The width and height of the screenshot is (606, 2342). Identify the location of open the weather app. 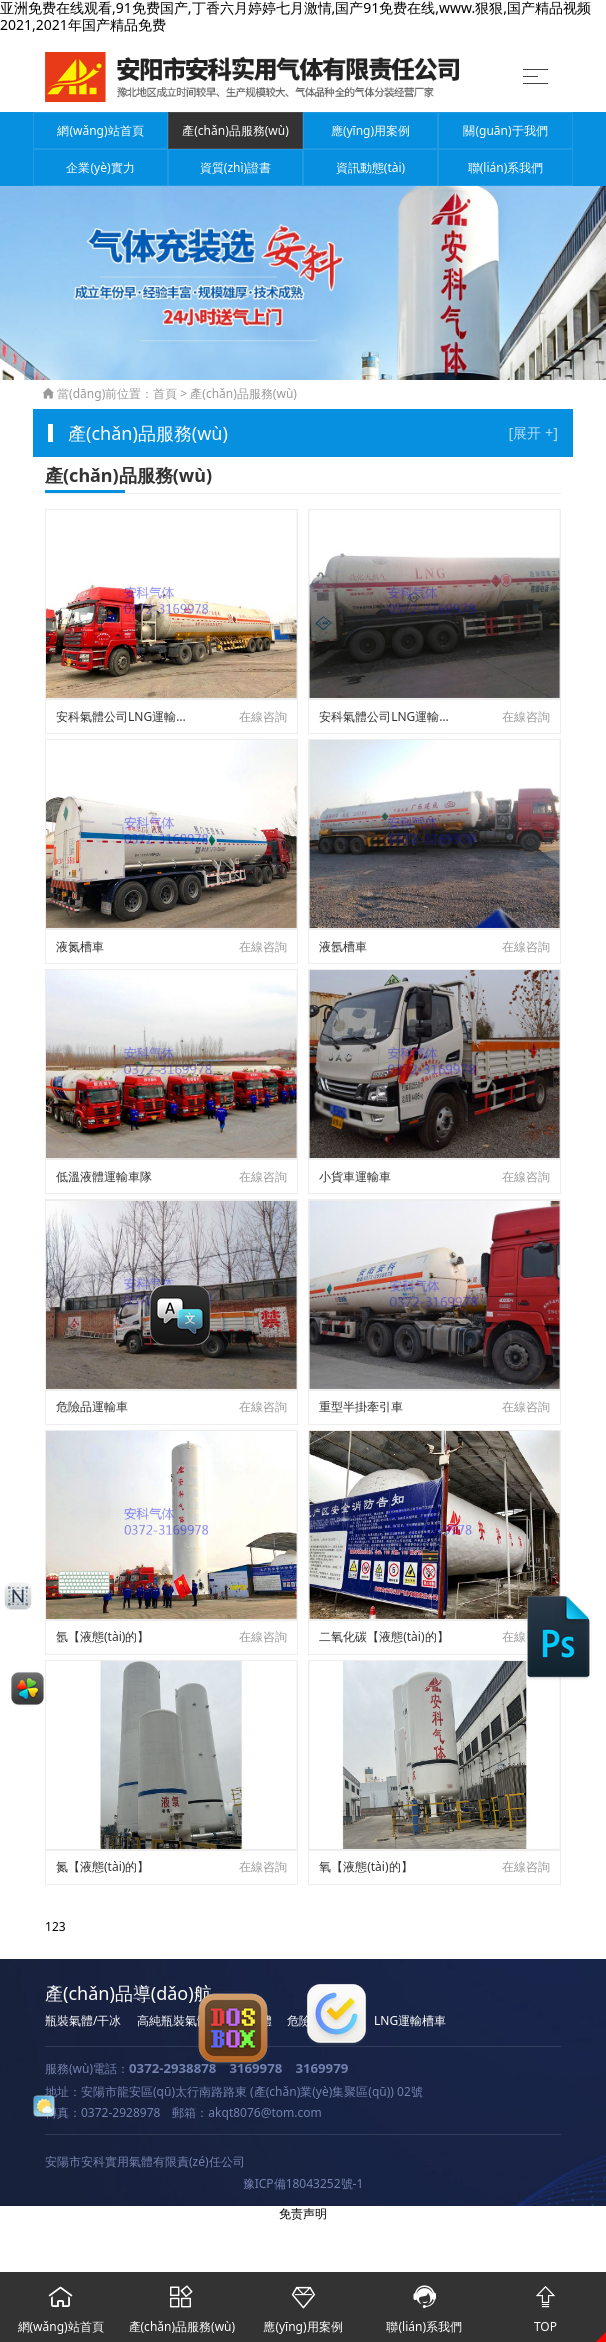
(44, 2106).